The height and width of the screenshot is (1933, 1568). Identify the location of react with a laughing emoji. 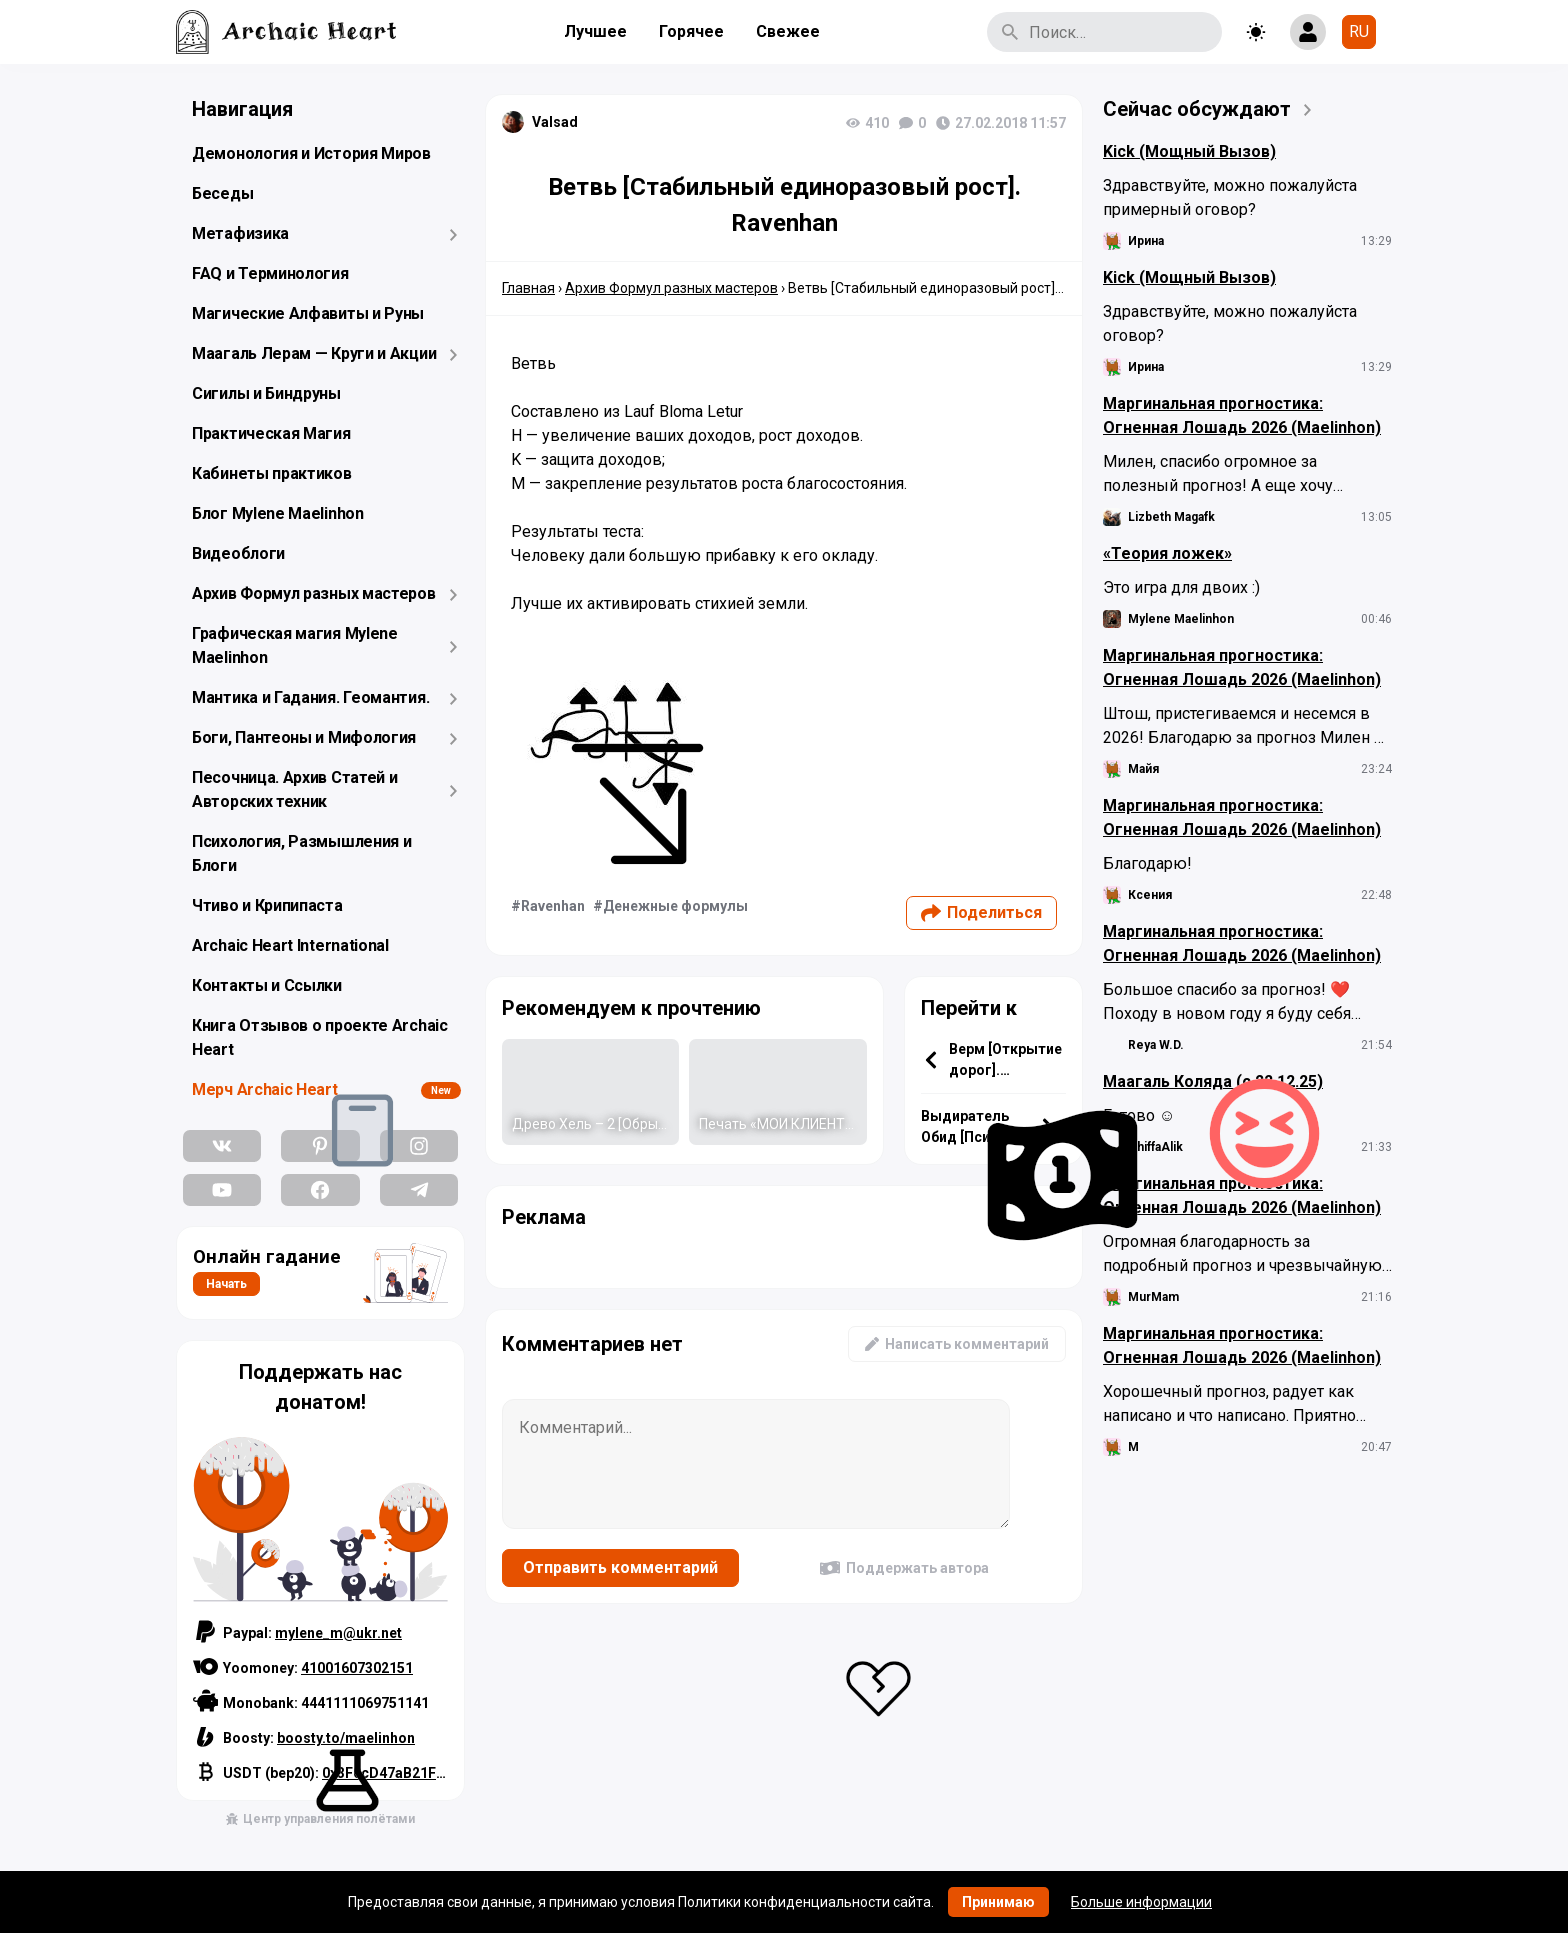
(1264, 1133).